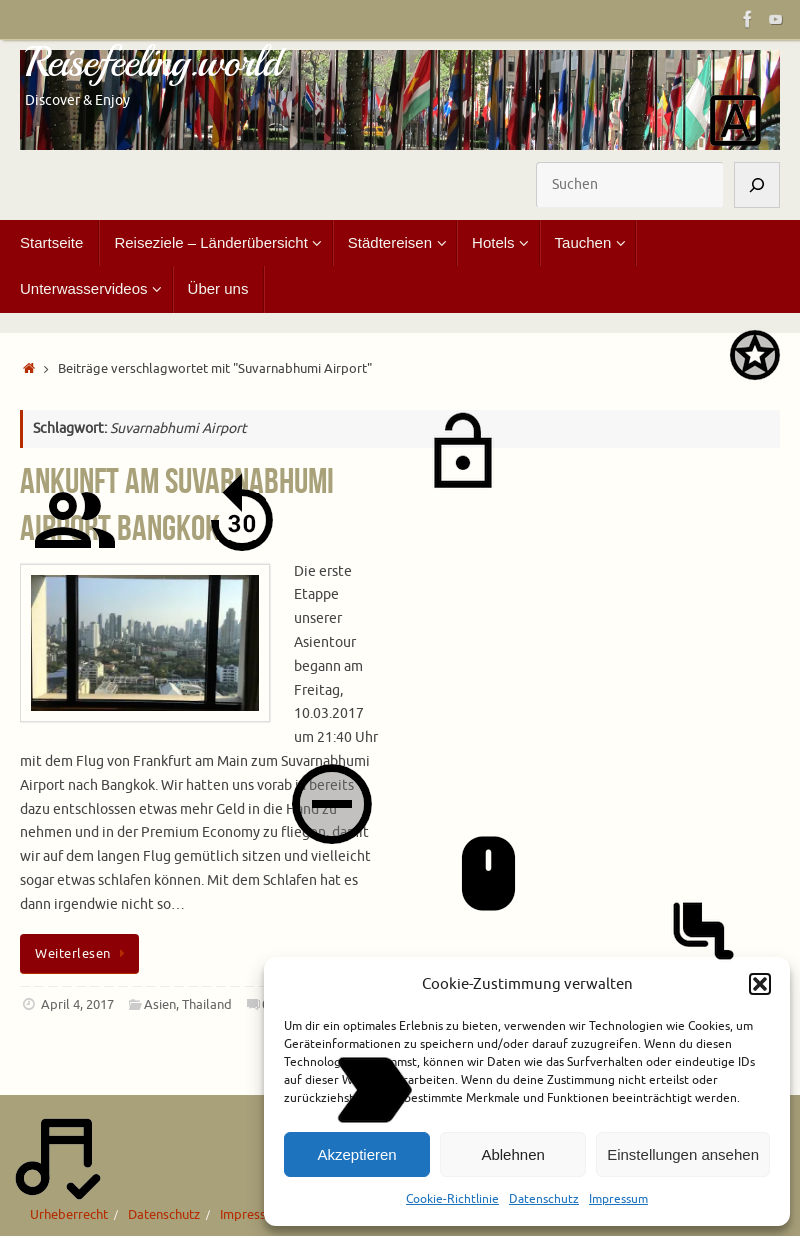 This screenshot has height=1236, width=800. I want to click on view contacts or people list, so click(75, 520).